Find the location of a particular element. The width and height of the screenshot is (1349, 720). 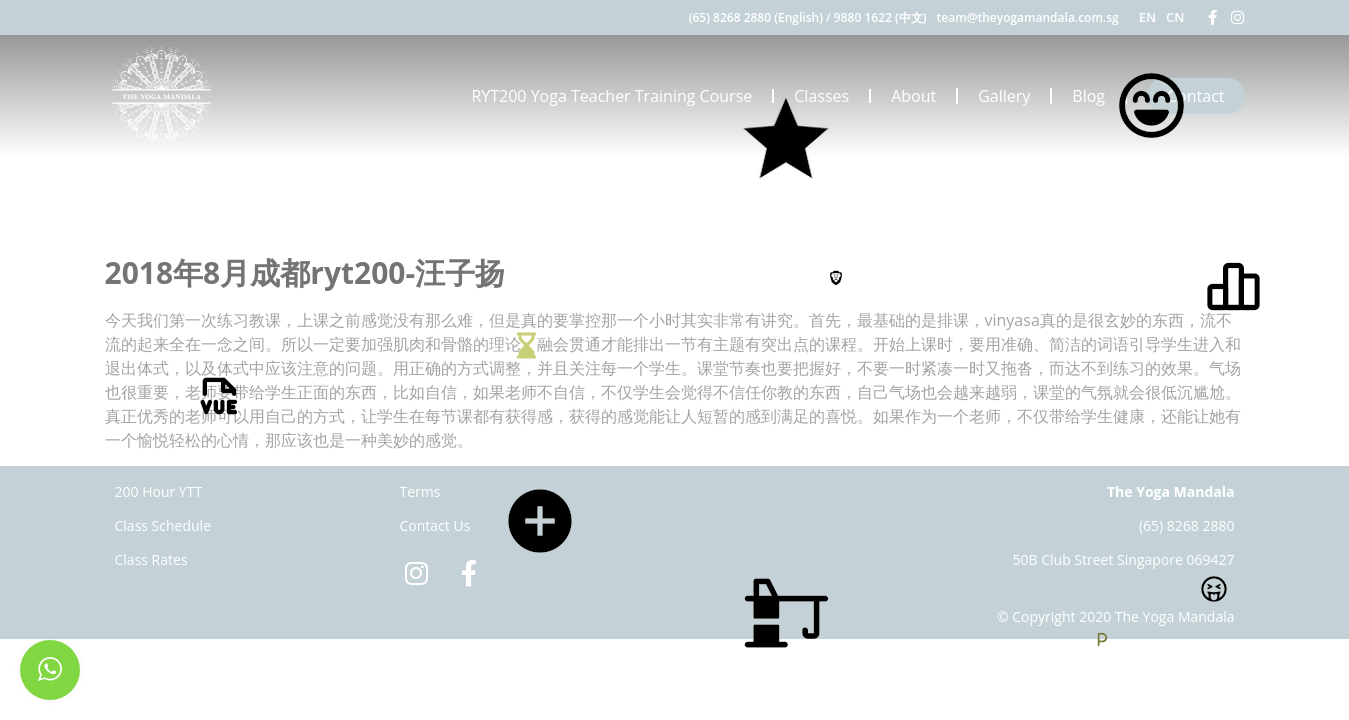

view analytics or statistics is located at coordinates (1233, 286).